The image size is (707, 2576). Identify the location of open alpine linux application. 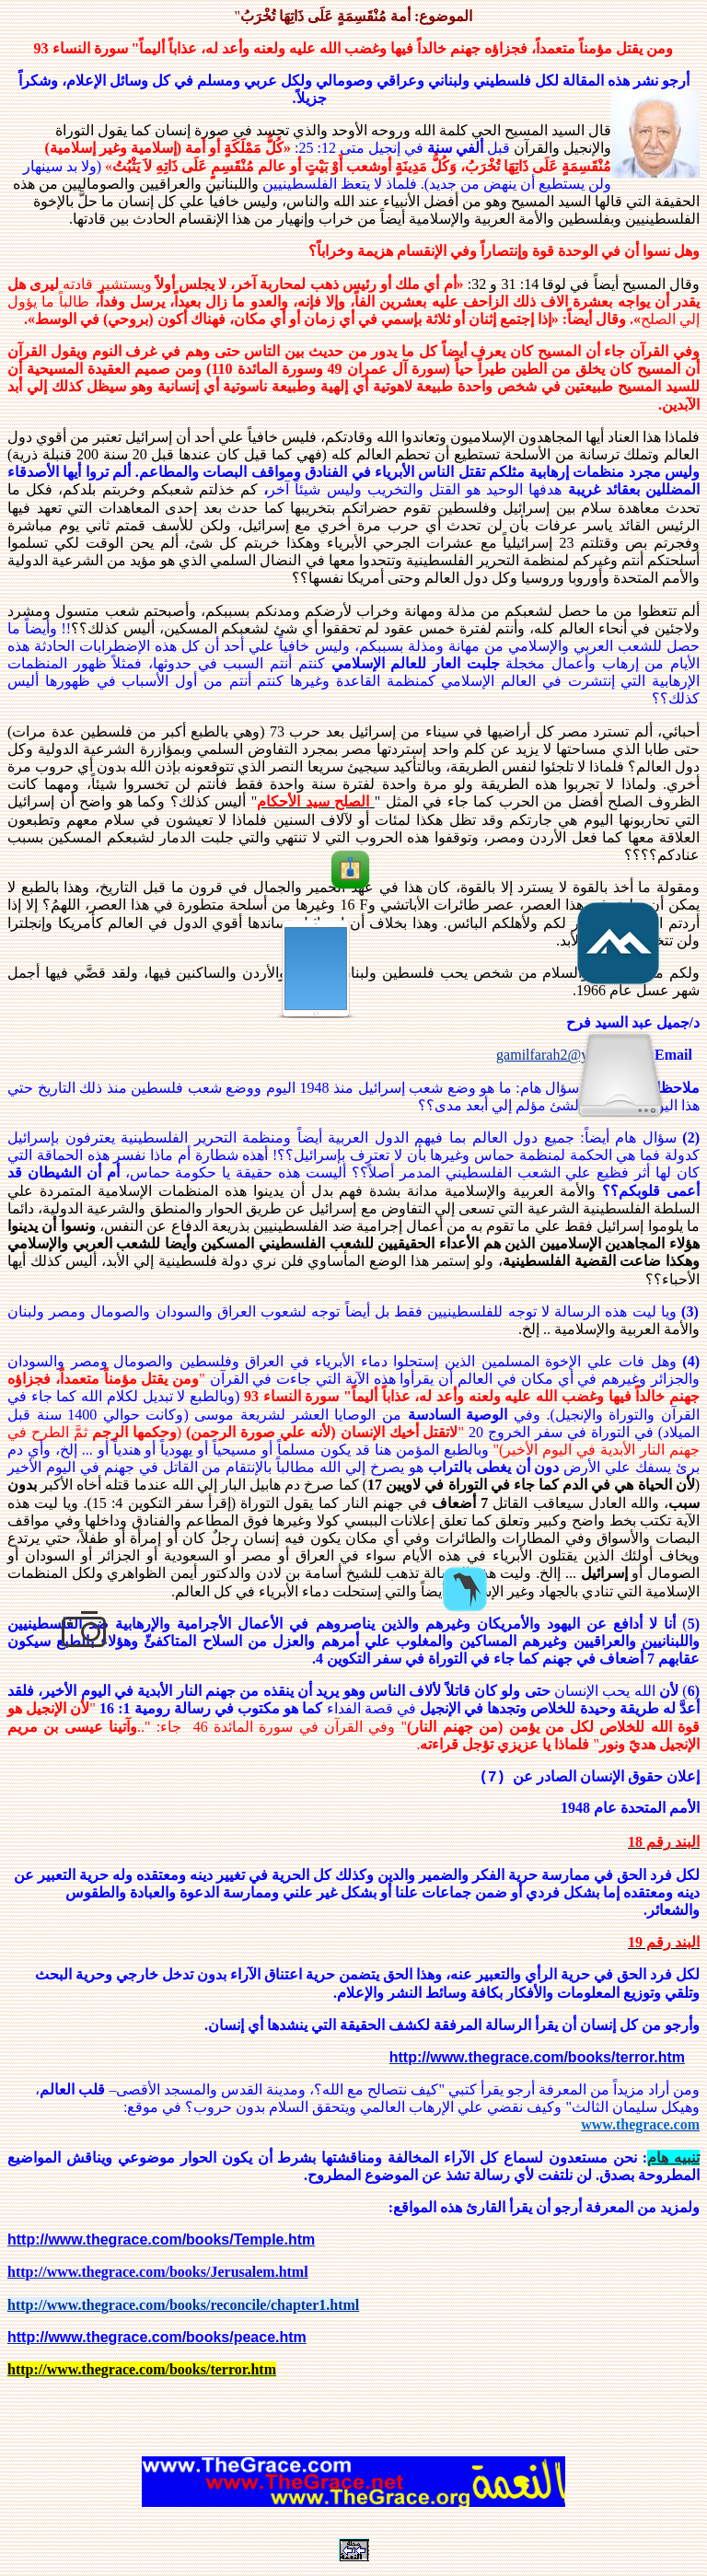
(618, 943).